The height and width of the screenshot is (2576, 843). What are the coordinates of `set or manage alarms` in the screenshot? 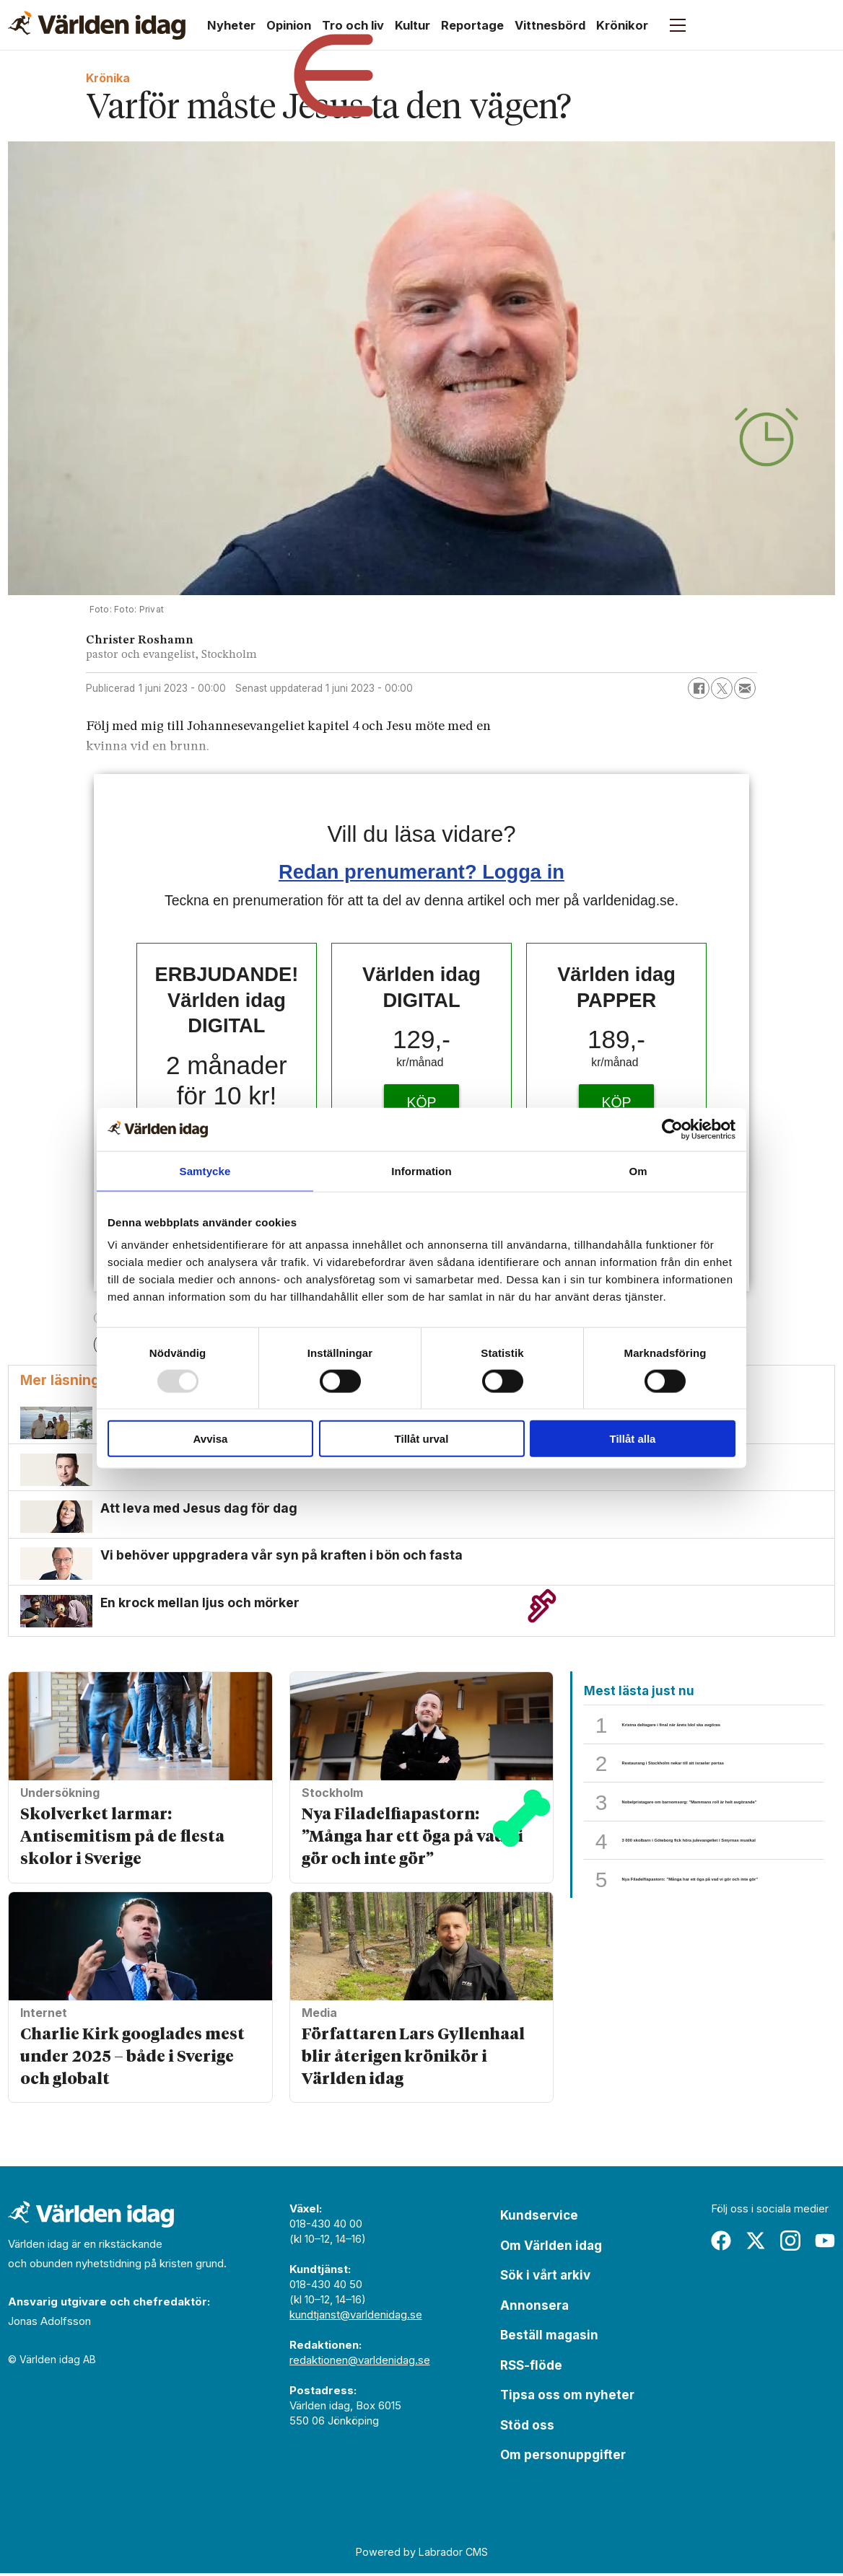 It's located at (766, 437).